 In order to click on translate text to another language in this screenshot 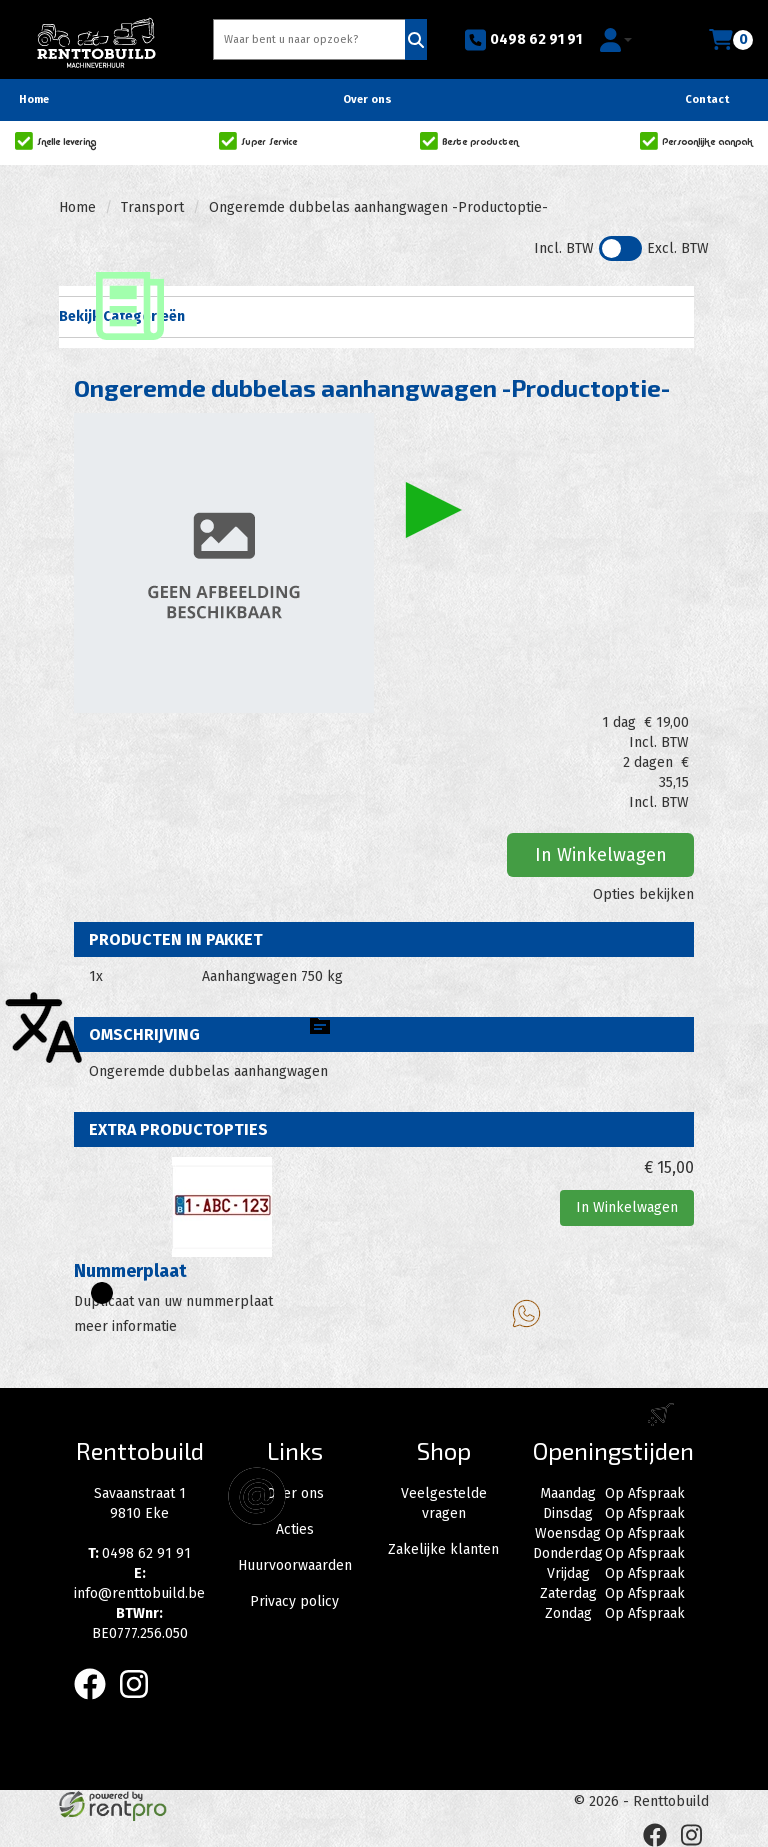, I will do `click(44, 1027)`.